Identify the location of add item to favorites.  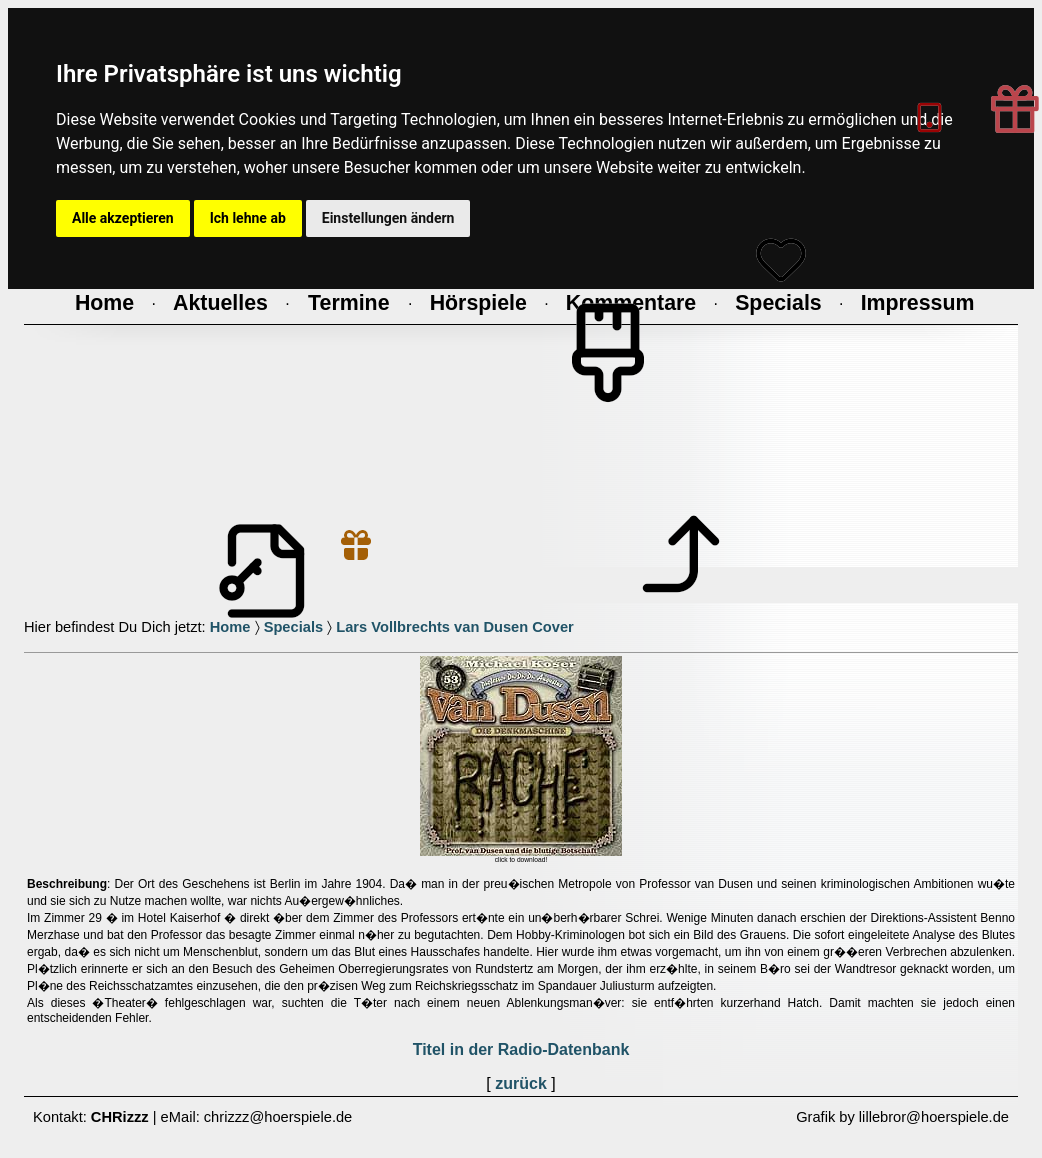
(781, 259).